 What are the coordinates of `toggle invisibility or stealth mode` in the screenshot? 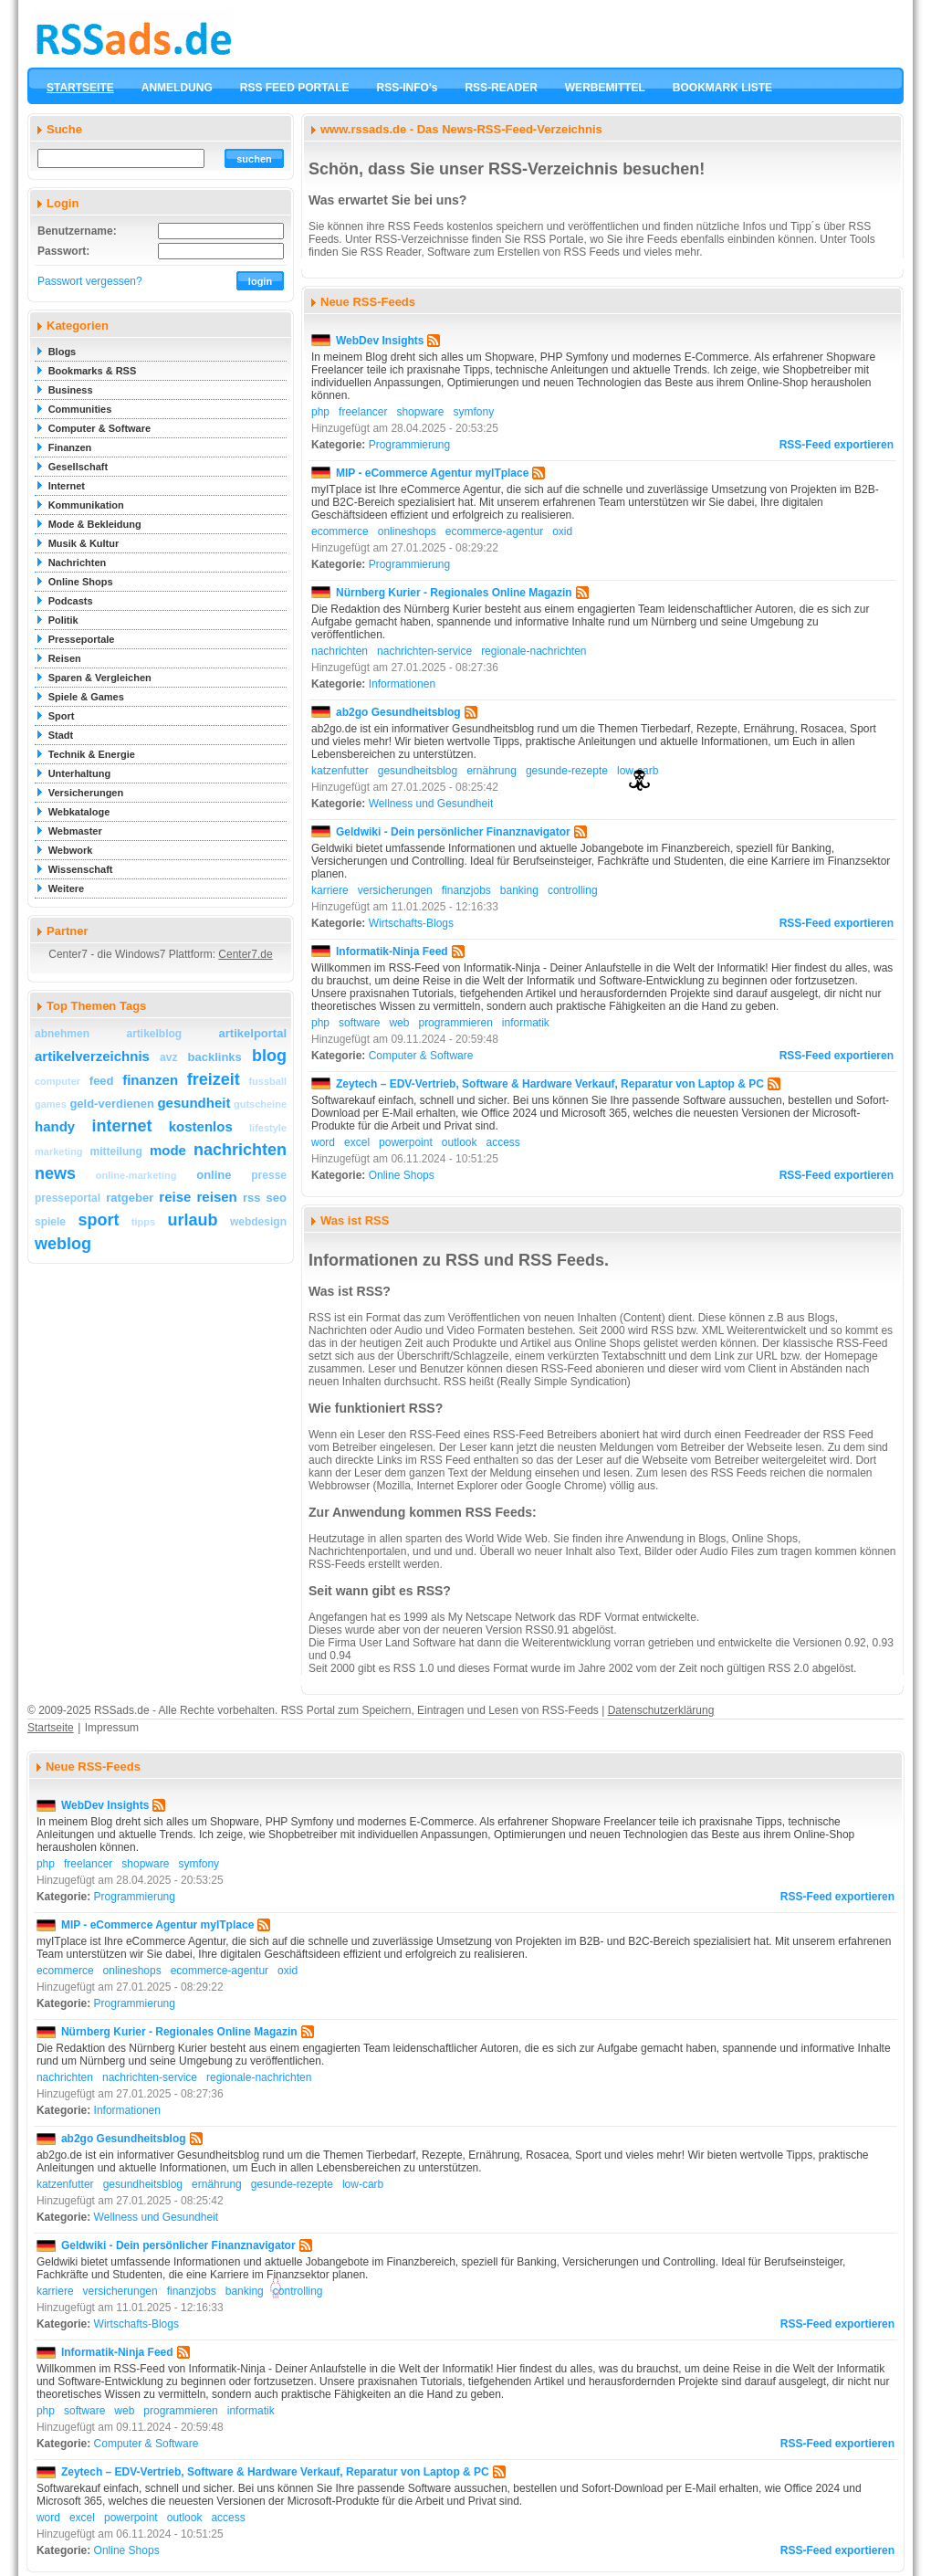 It's located at (276, 2287).